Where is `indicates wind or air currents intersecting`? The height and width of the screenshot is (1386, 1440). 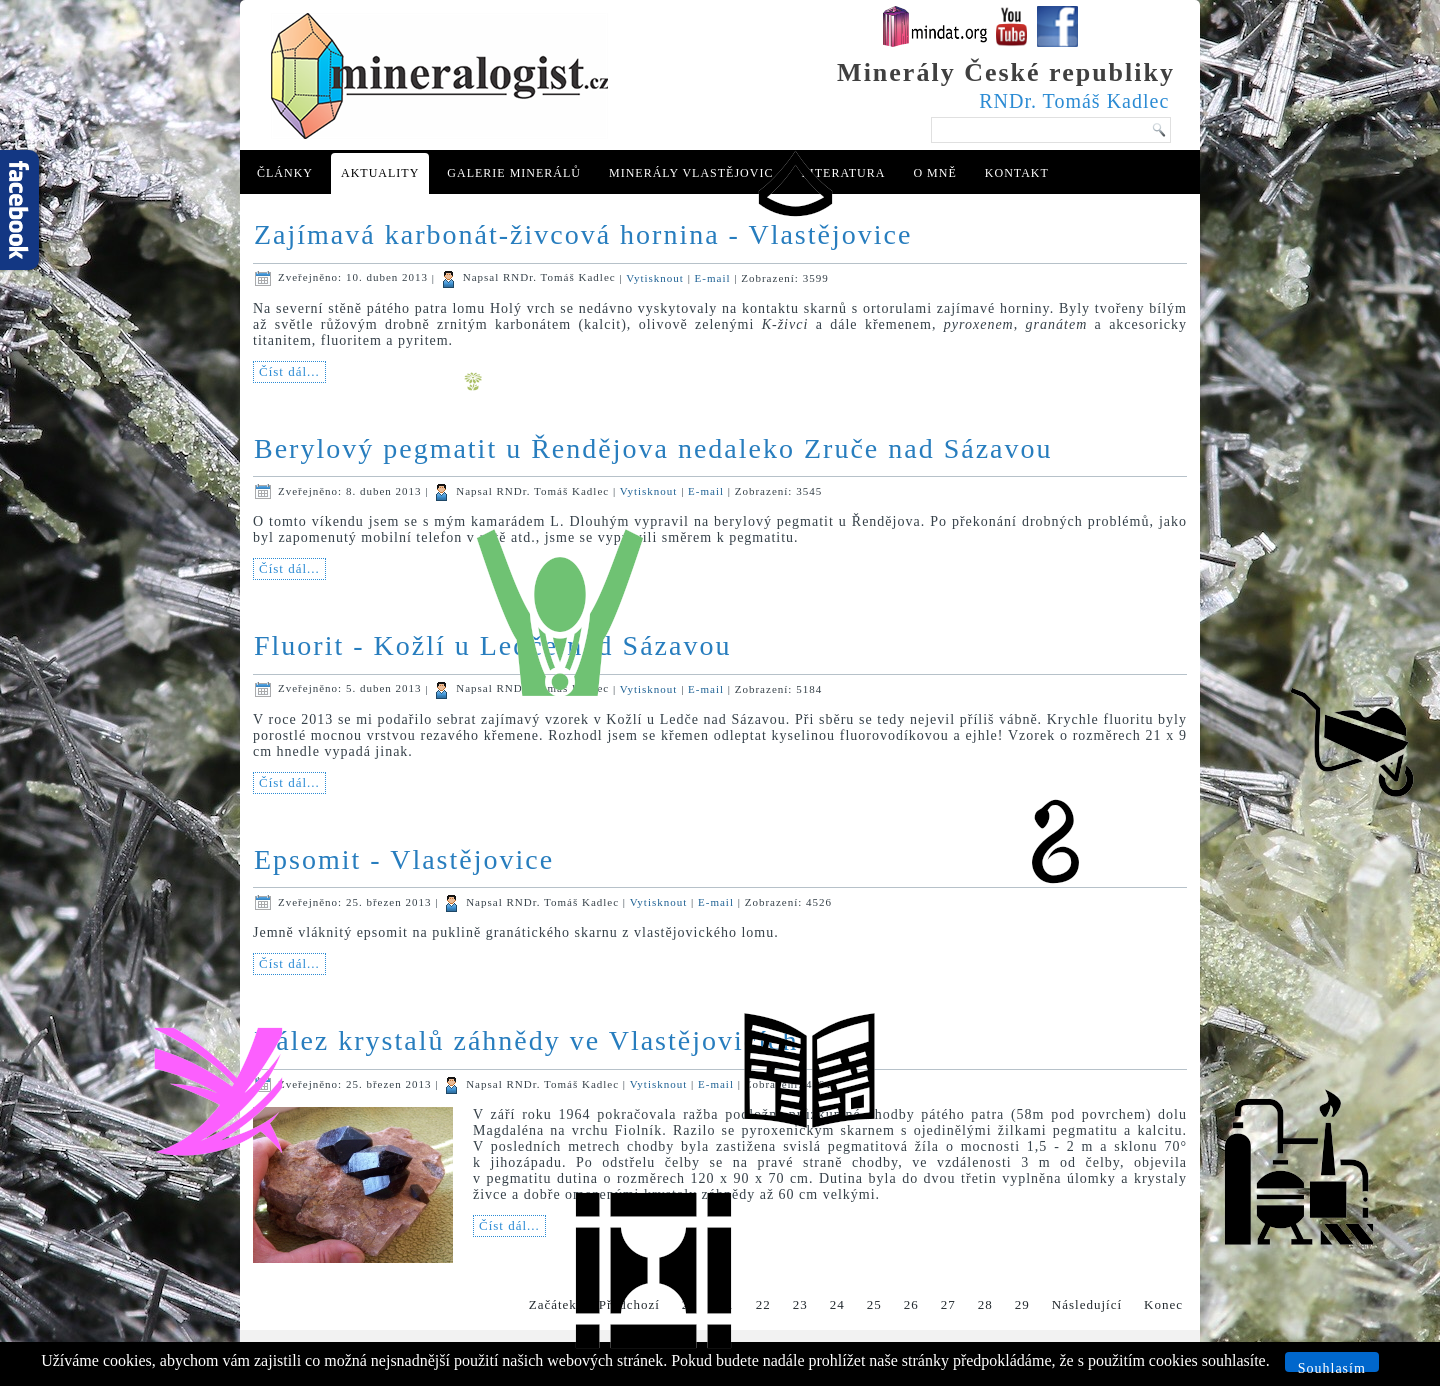 indicates wind or air currents intersecting is located at coordinates (218, 1092).